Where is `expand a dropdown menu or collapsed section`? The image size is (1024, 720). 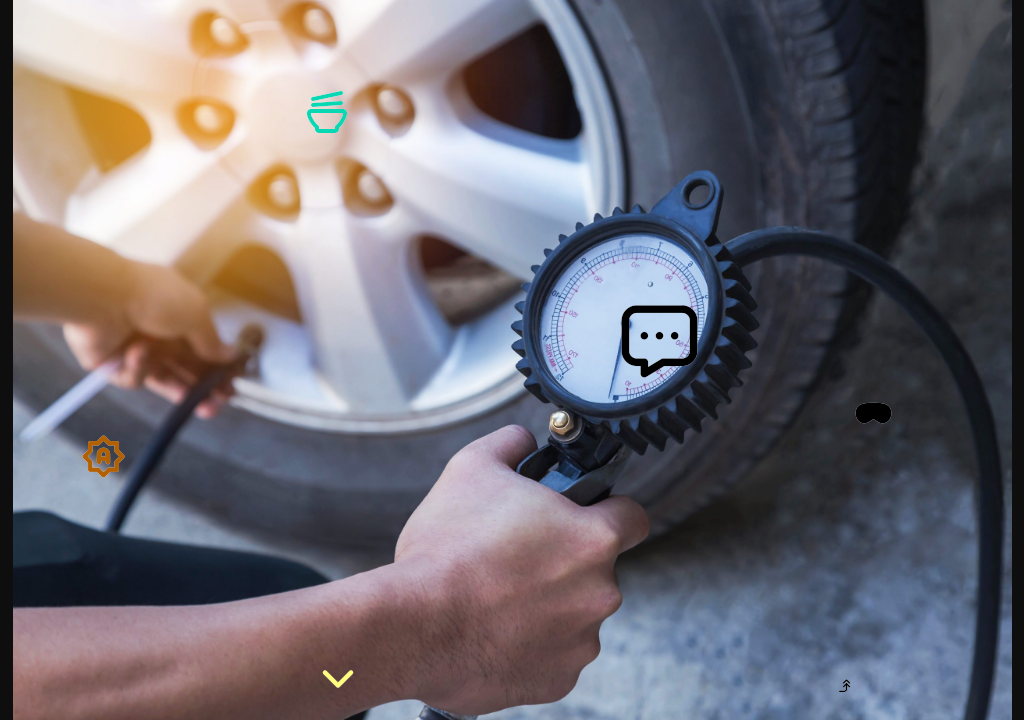 expand a dropdown menu or collapsed section is located at coordinates (338, 679).